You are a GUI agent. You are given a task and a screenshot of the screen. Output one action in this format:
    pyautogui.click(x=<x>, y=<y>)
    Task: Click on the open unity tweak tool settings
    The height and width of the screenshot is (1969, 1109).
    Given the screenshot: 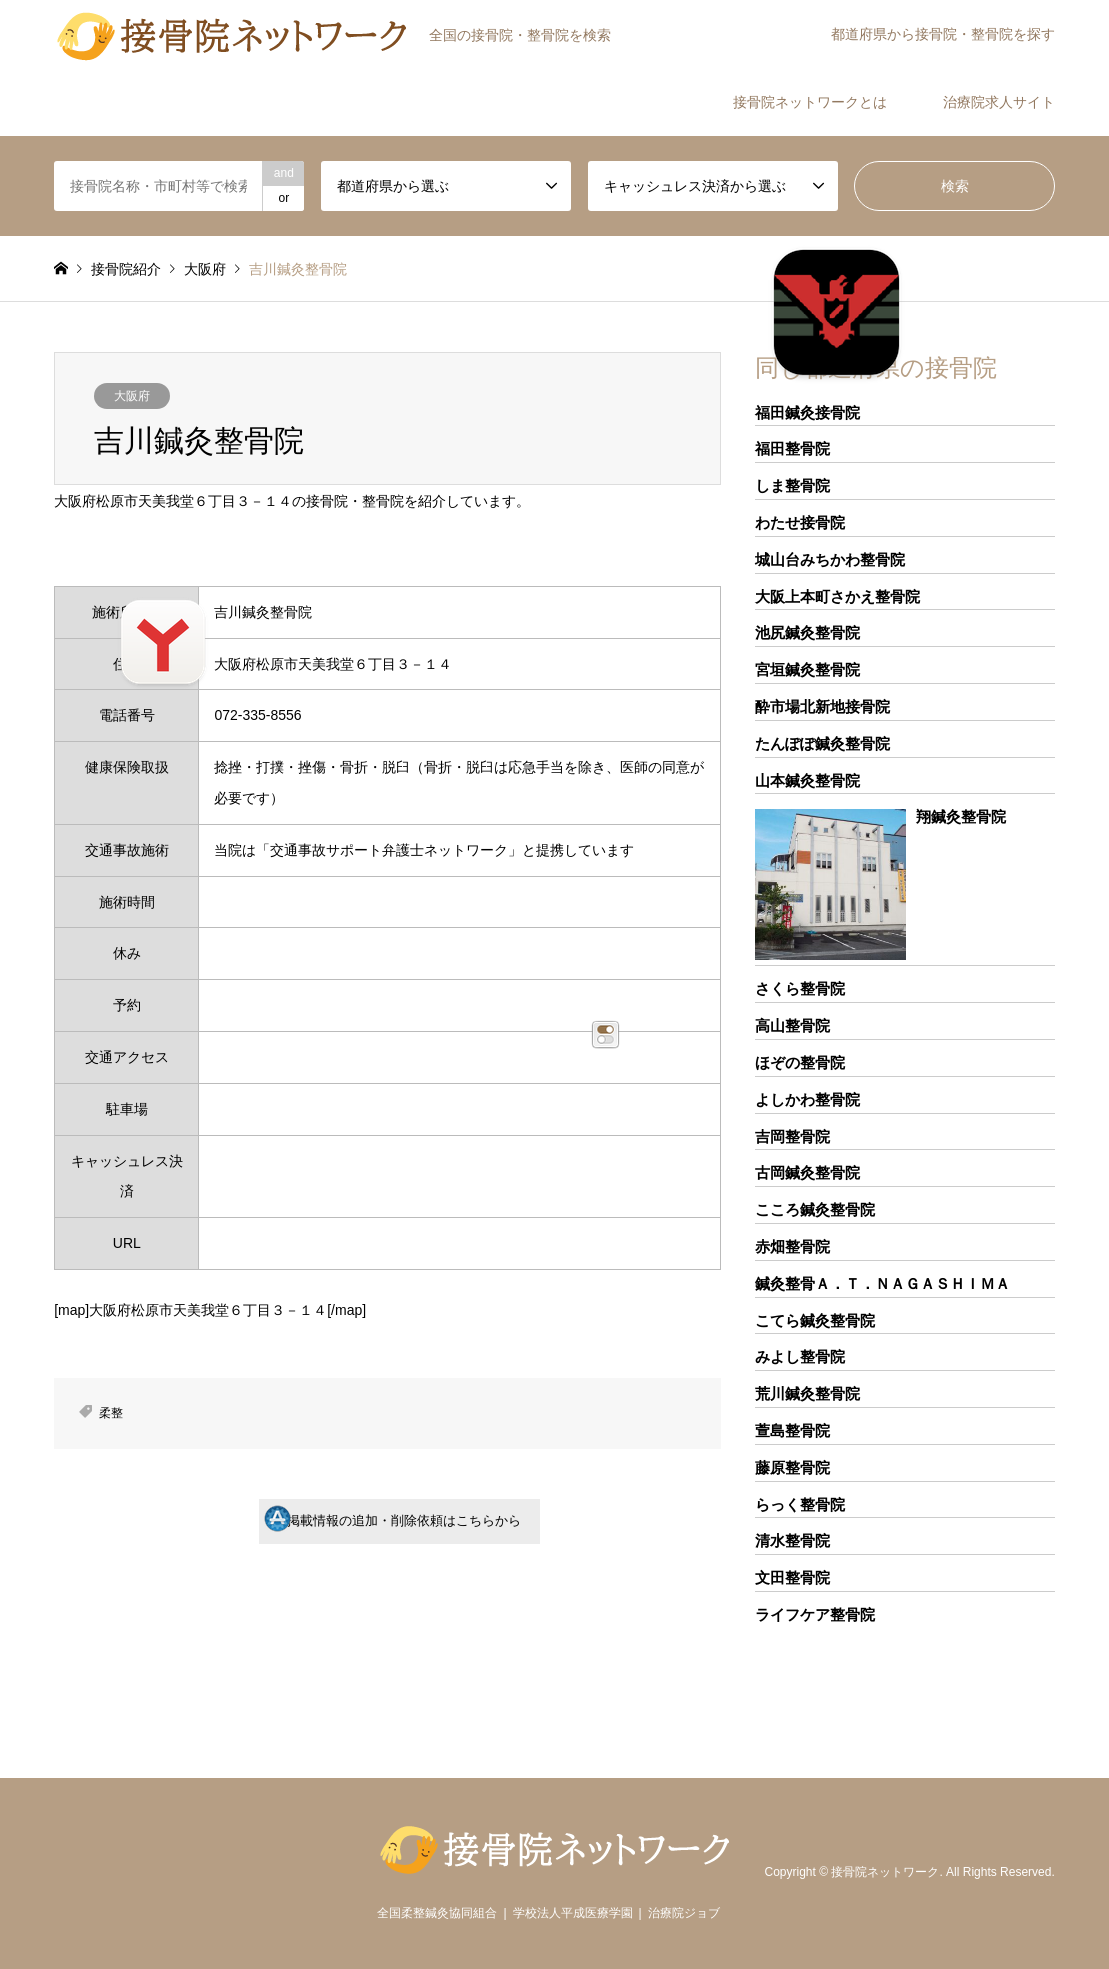 What is the action you would take?
    pyautogui.click(x=605, y=1034)
    